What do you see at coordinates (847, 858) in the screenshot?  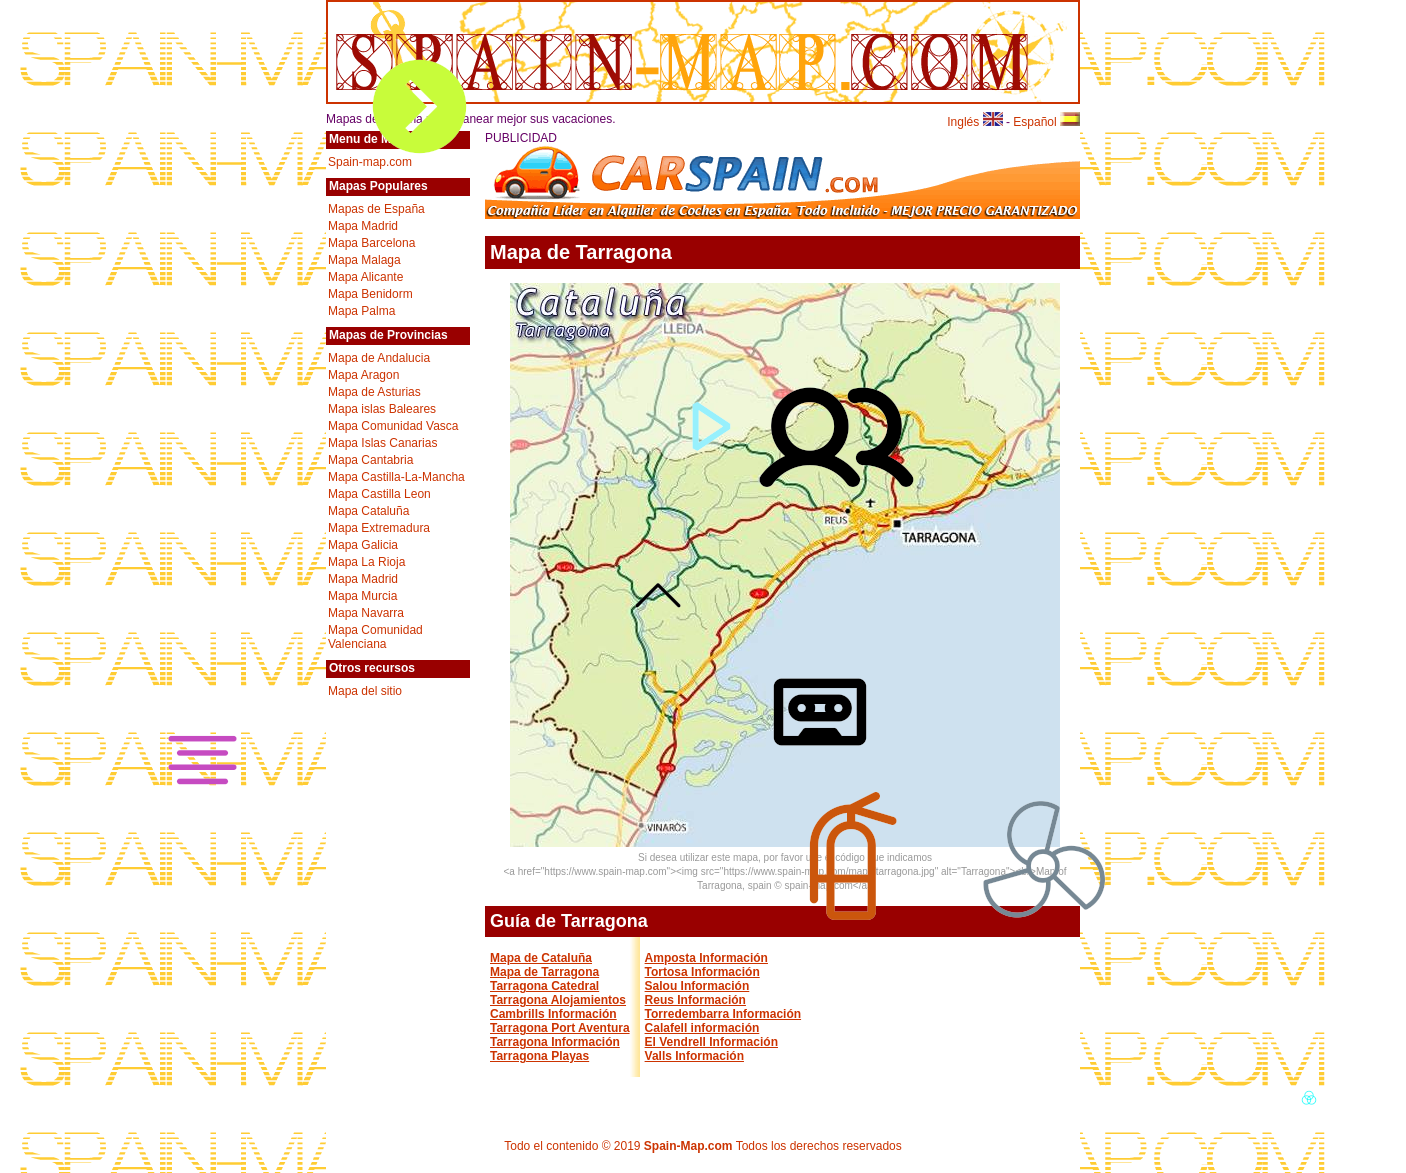 I see `access fire safety information` at bounding box center [847, 858].